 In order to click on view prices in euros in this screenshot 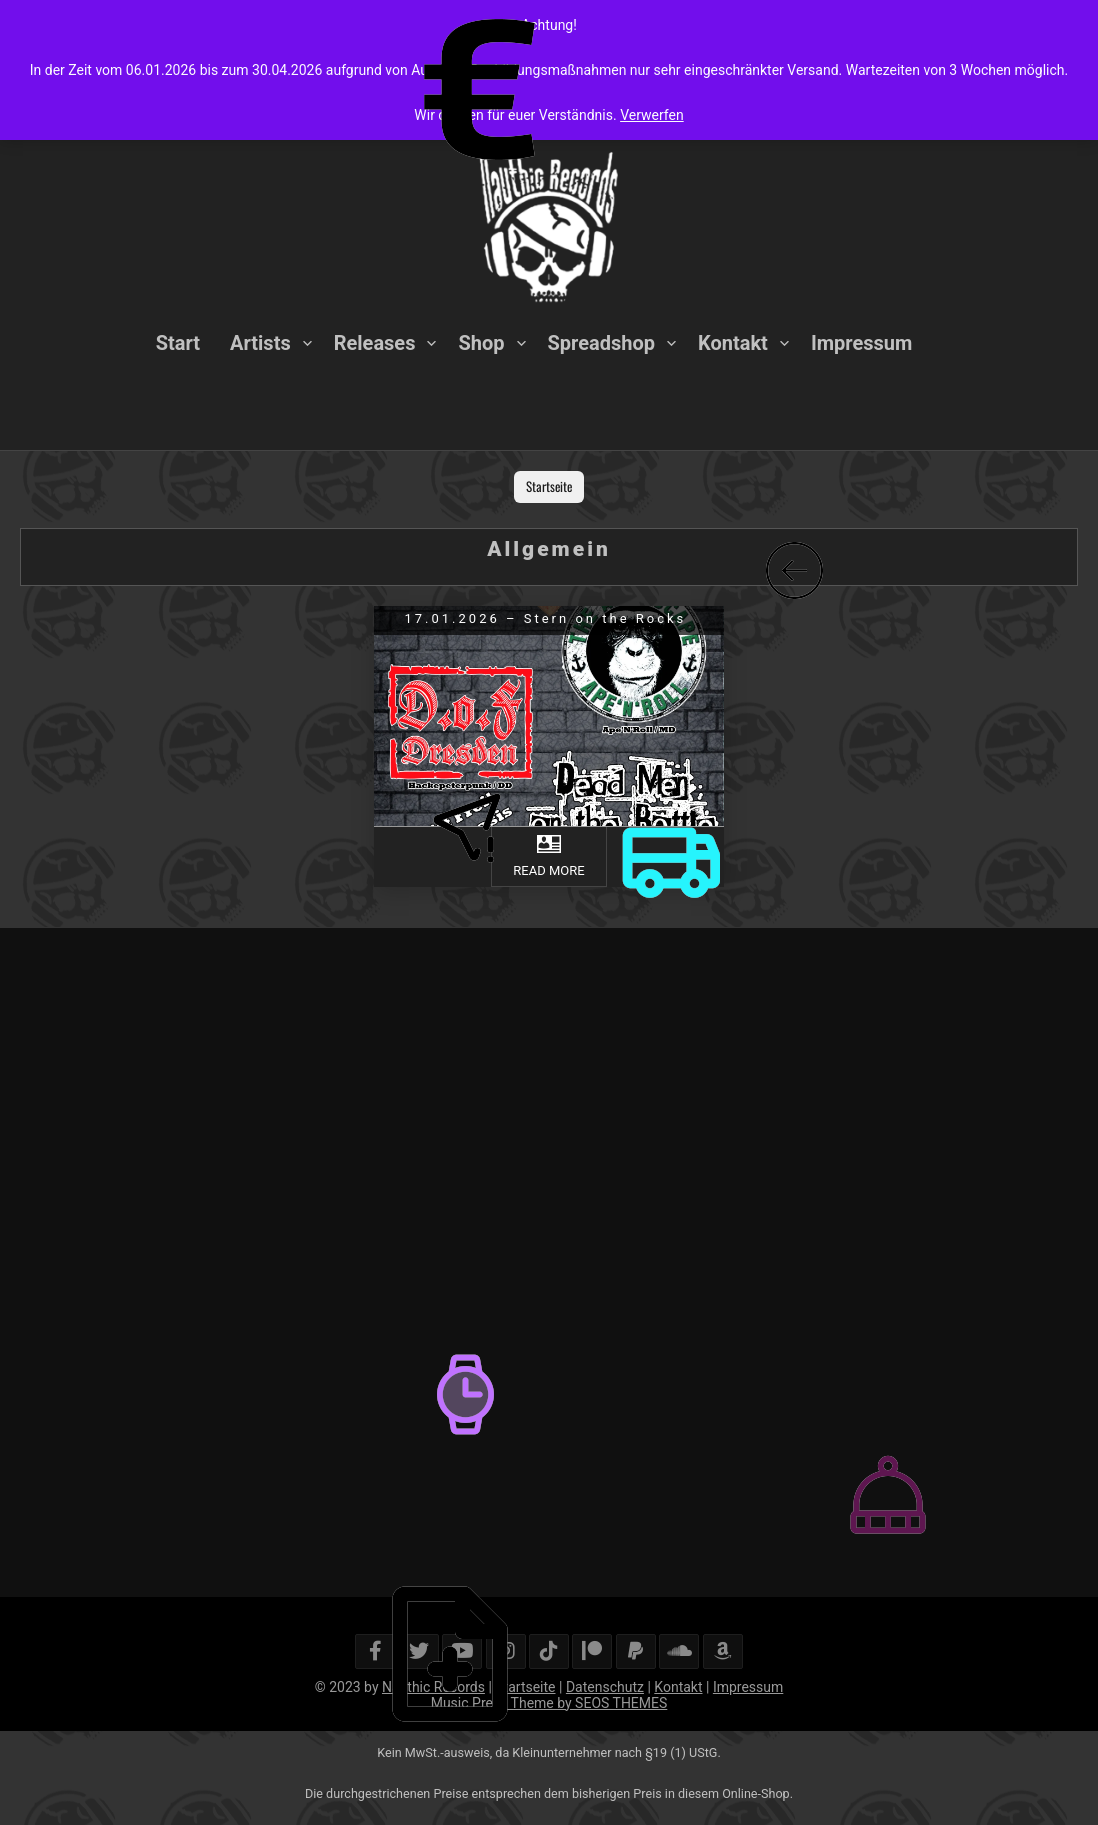, I will do `click(479, 89)`.